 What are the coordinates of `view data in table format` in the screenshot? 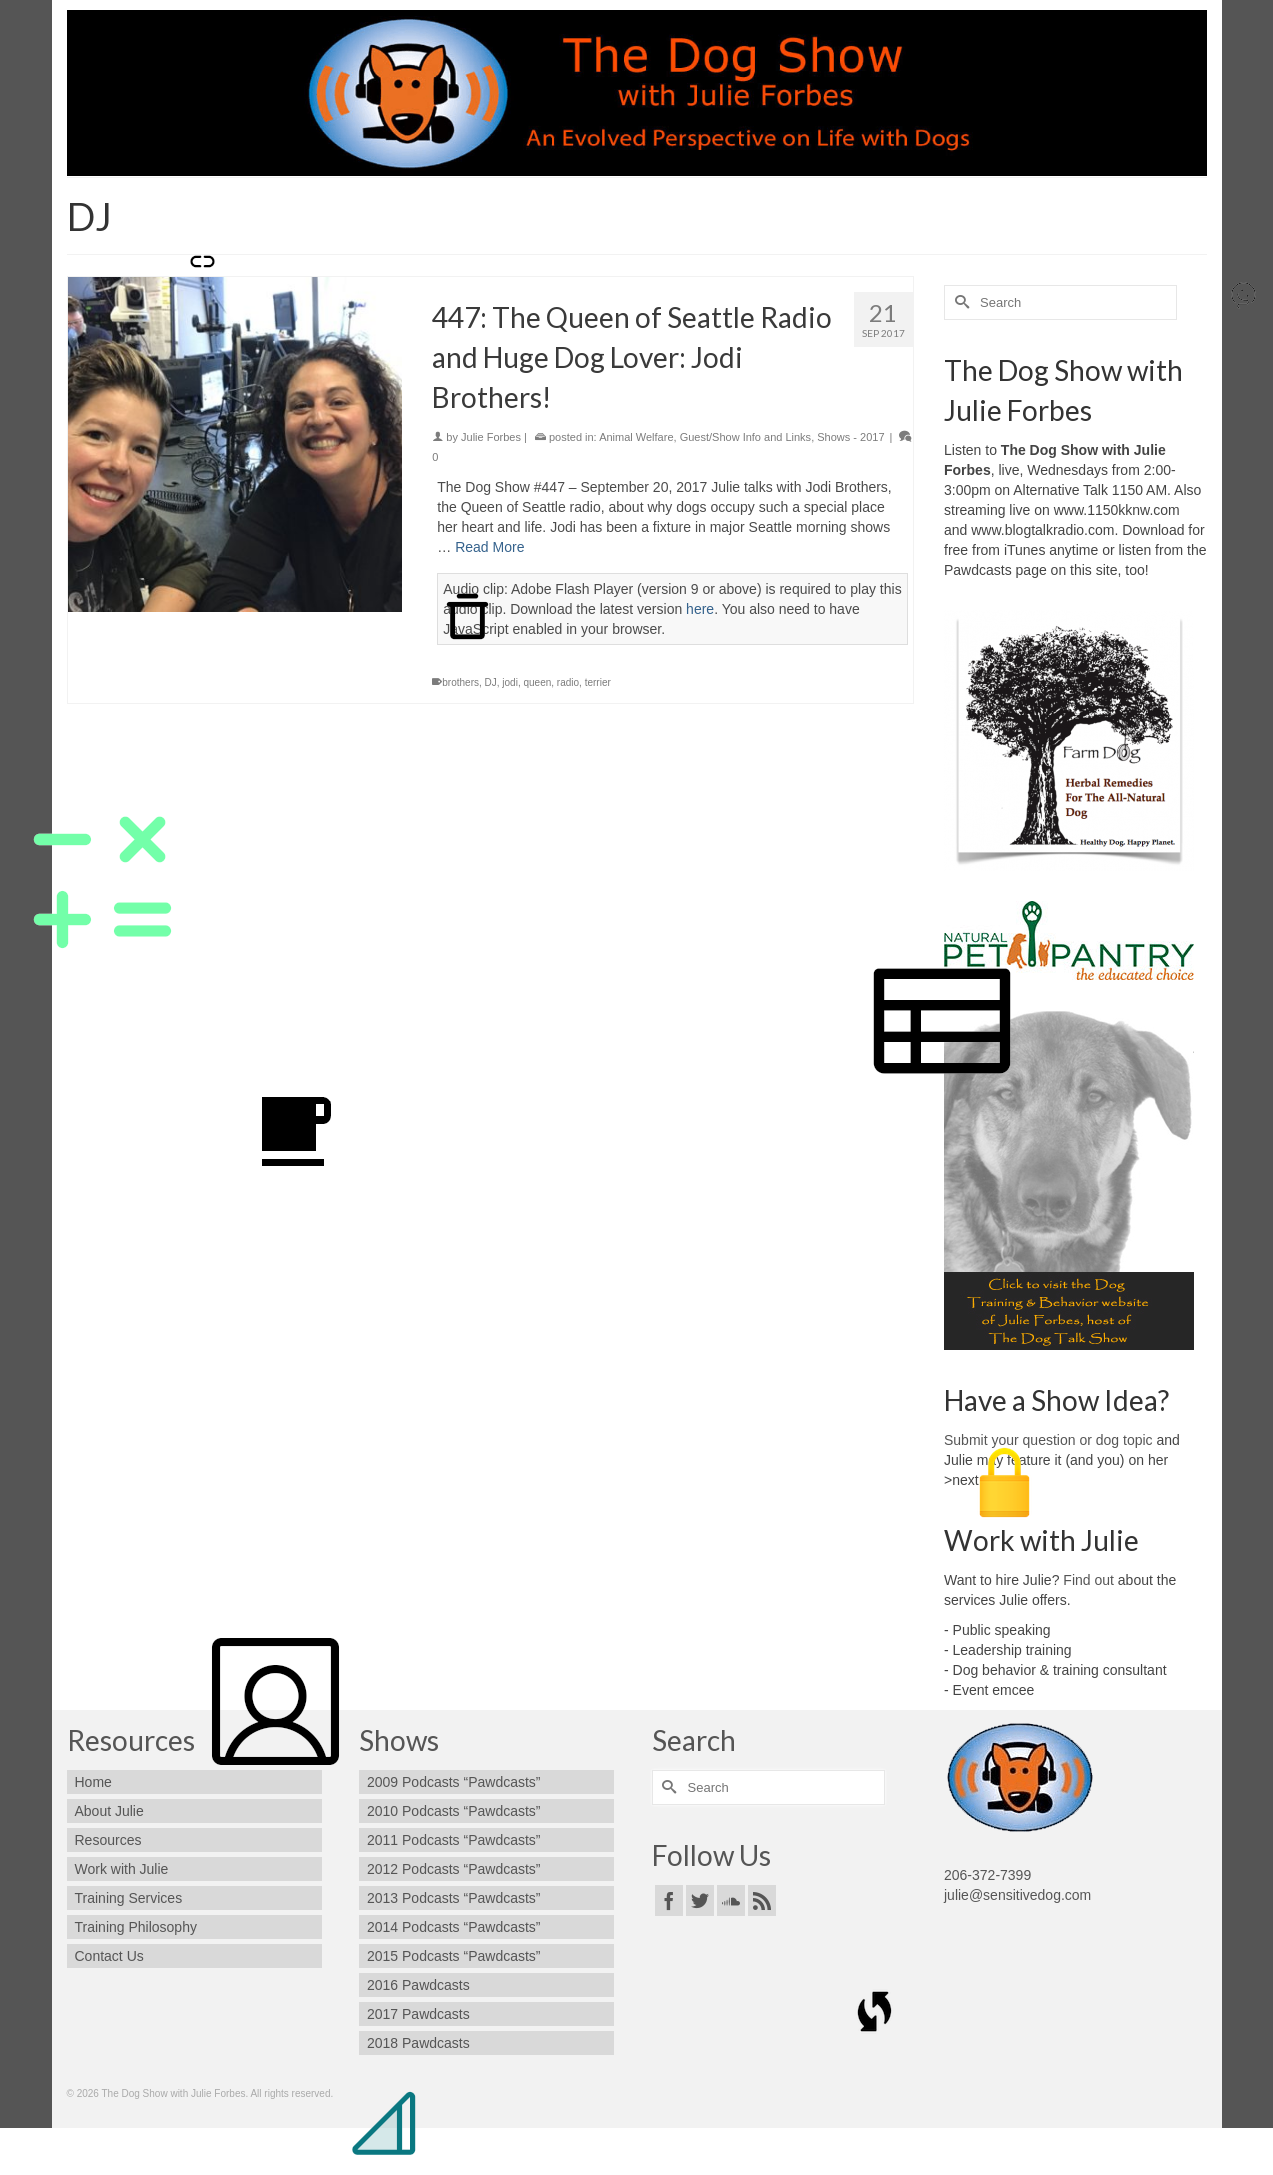 It's located at (942, 1021).